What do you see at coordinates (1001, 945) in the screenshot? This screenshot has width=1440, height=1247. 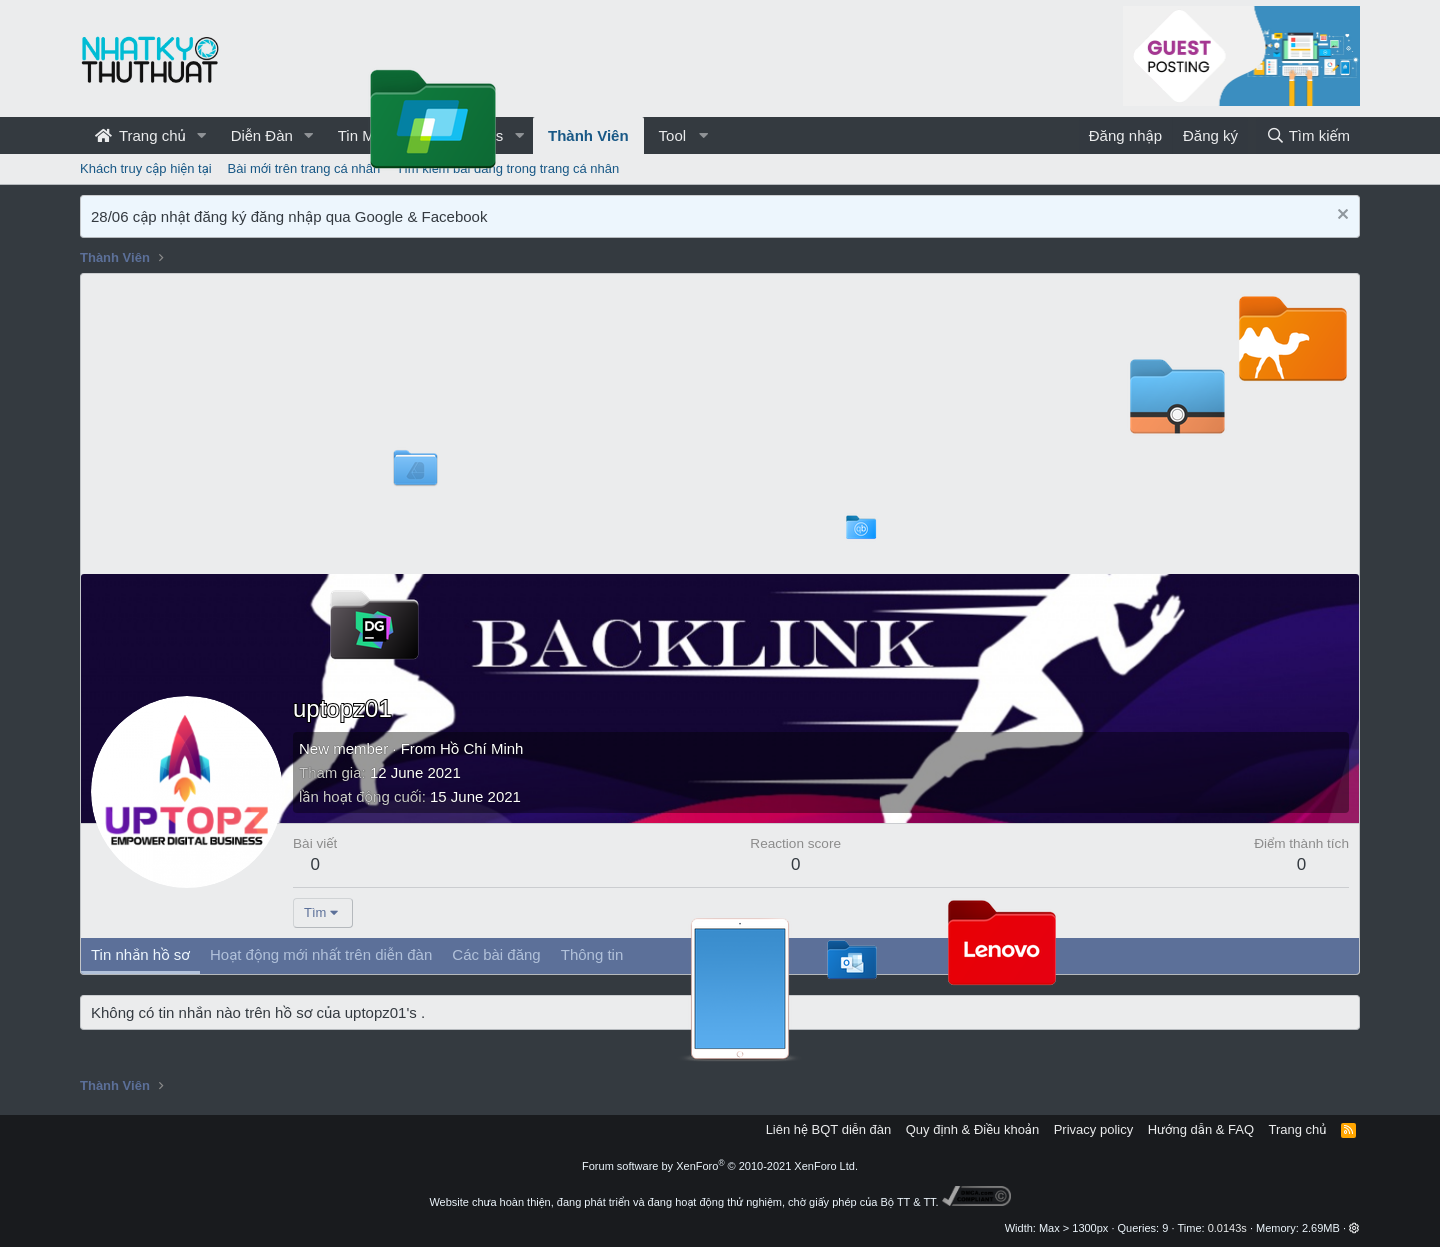 I see `open folder containing Lenovo files or applications` at bounding box center [1001, 945].